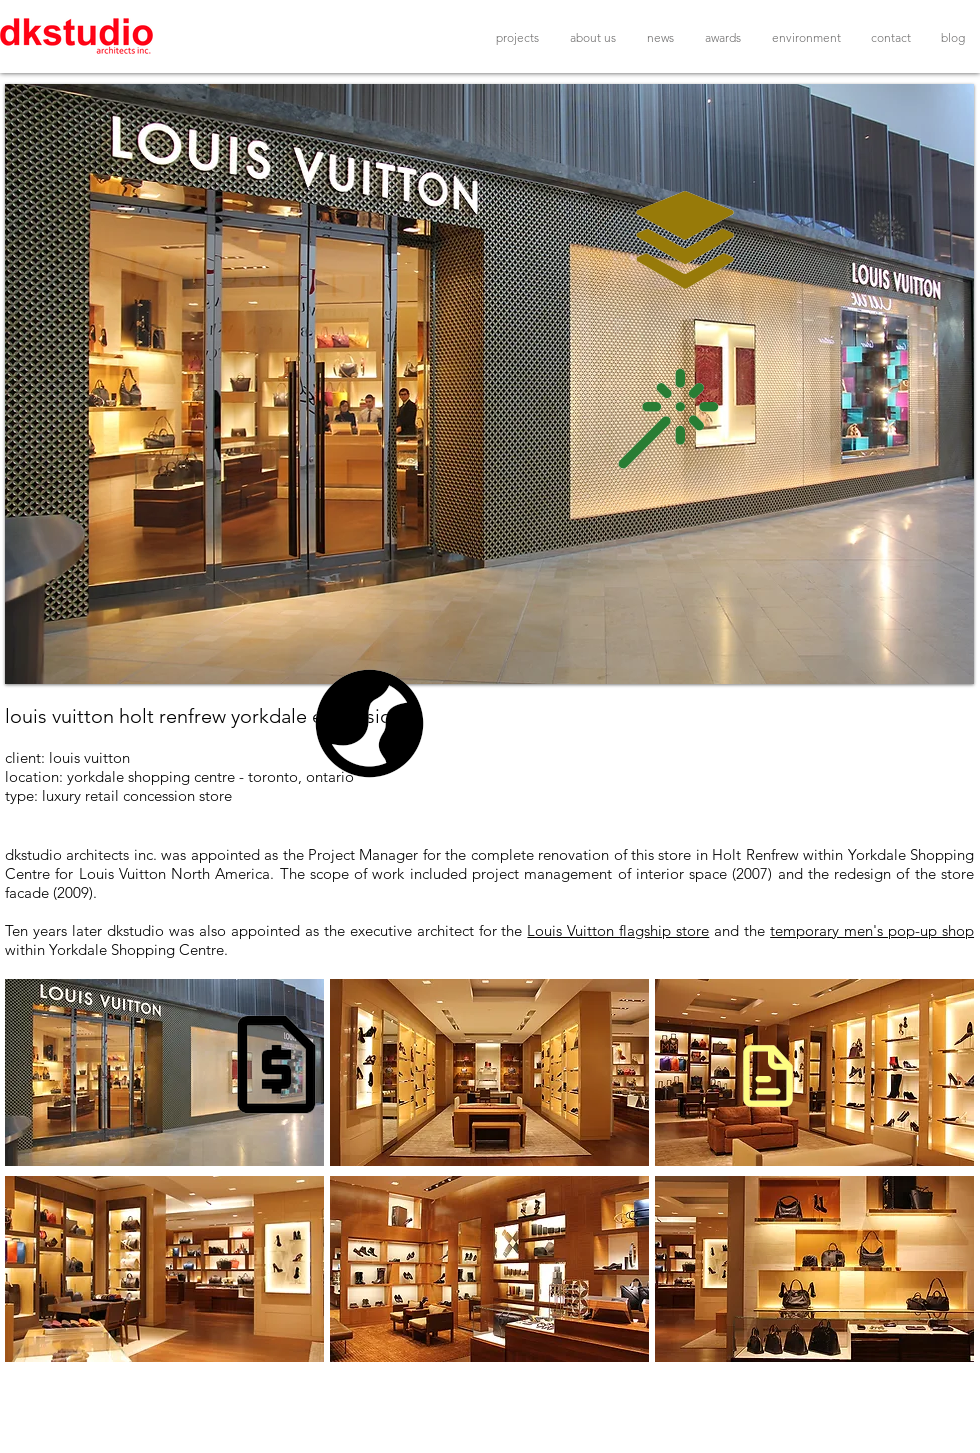  I want to click on view document or text file, so click(768, 1076).